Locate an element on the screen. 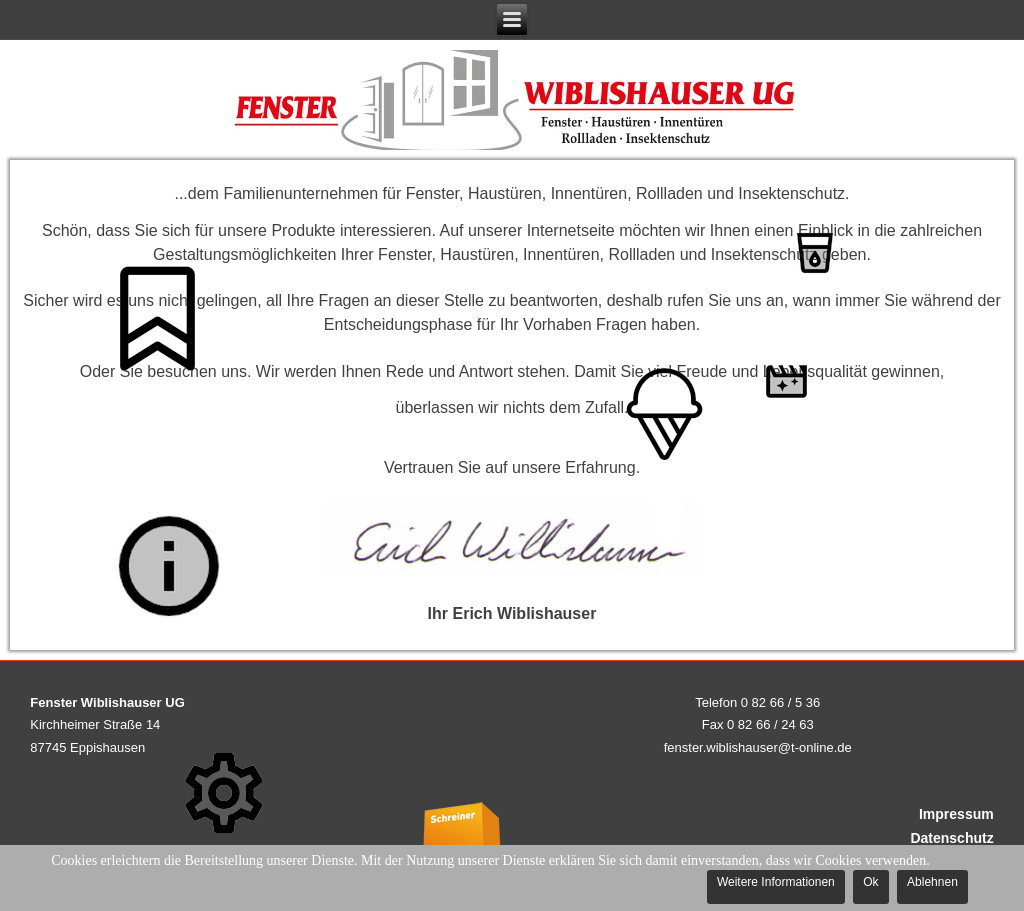 This screenshot has height=911, width=1024. view more information about this item is located at coordinates (169, 566).